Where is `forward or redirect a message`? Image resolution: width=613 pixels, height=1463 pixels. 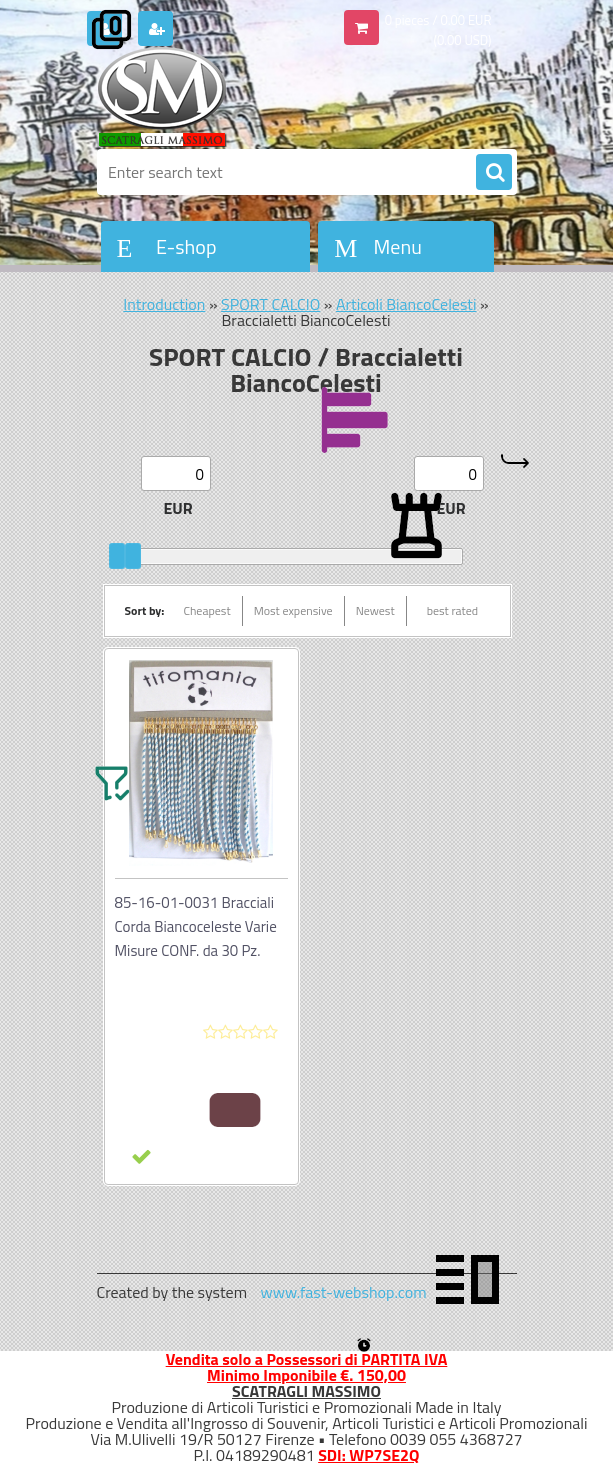
forward or redirect a message is located at coordinates (515, 461).